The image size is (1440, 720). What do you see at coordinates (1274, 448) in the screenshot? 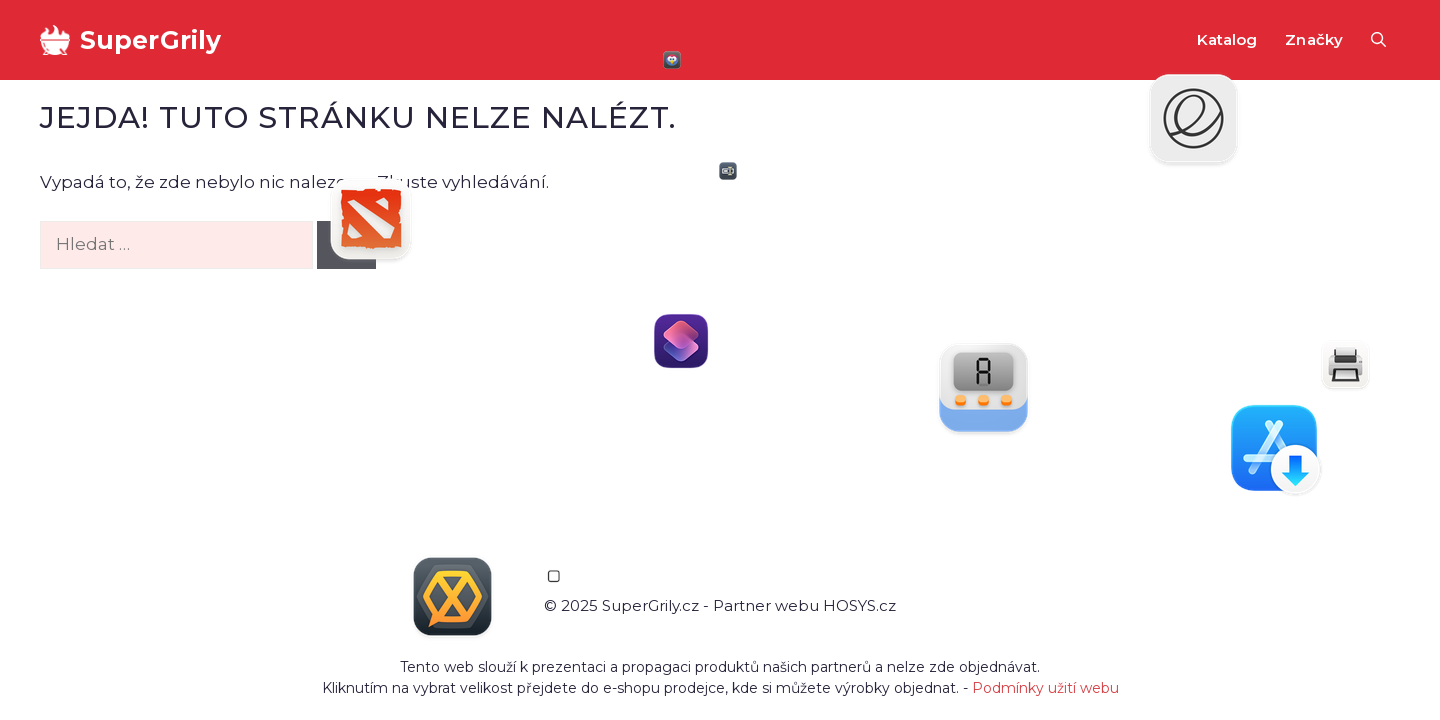
I see `install or download new applications` at bounding box center [1274, 448].